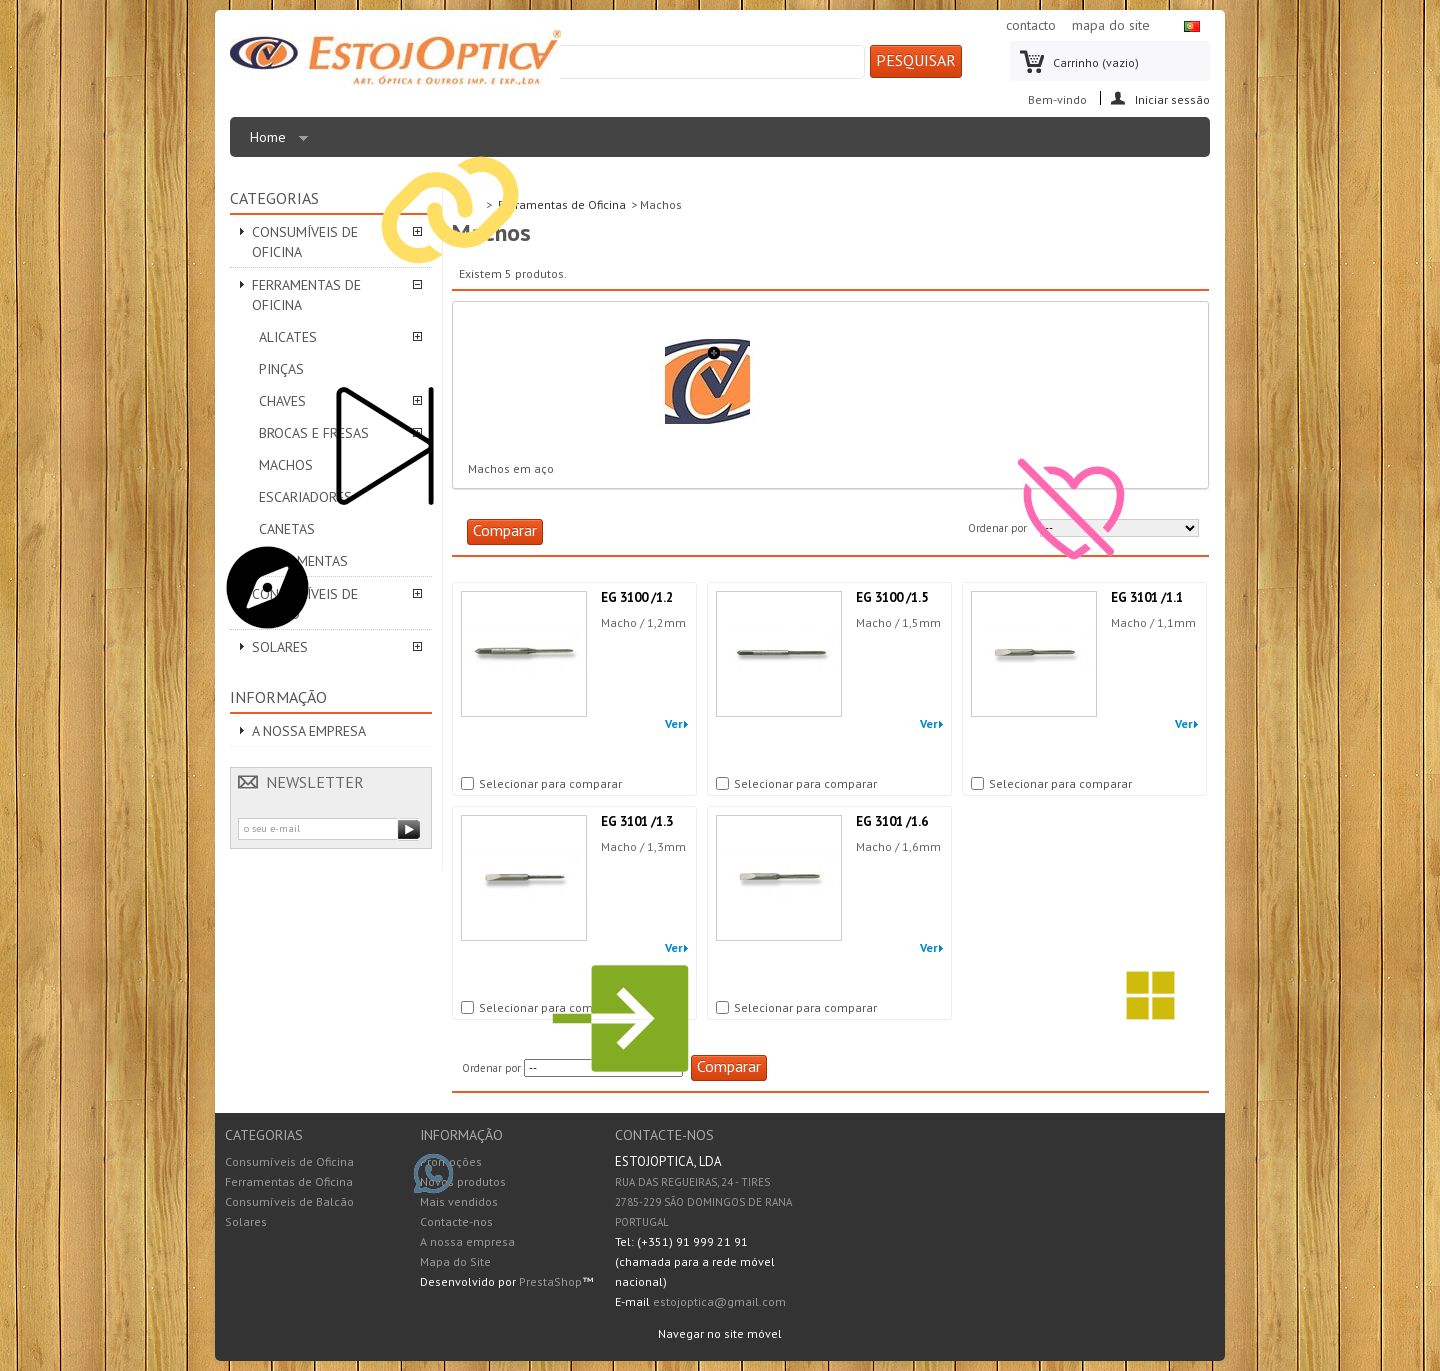 This screenshot has width=1440, height=1371. Describe the element at coordinates (433, 1173) in the screenshot. I see `open WhatsApp messaging app` at that location.